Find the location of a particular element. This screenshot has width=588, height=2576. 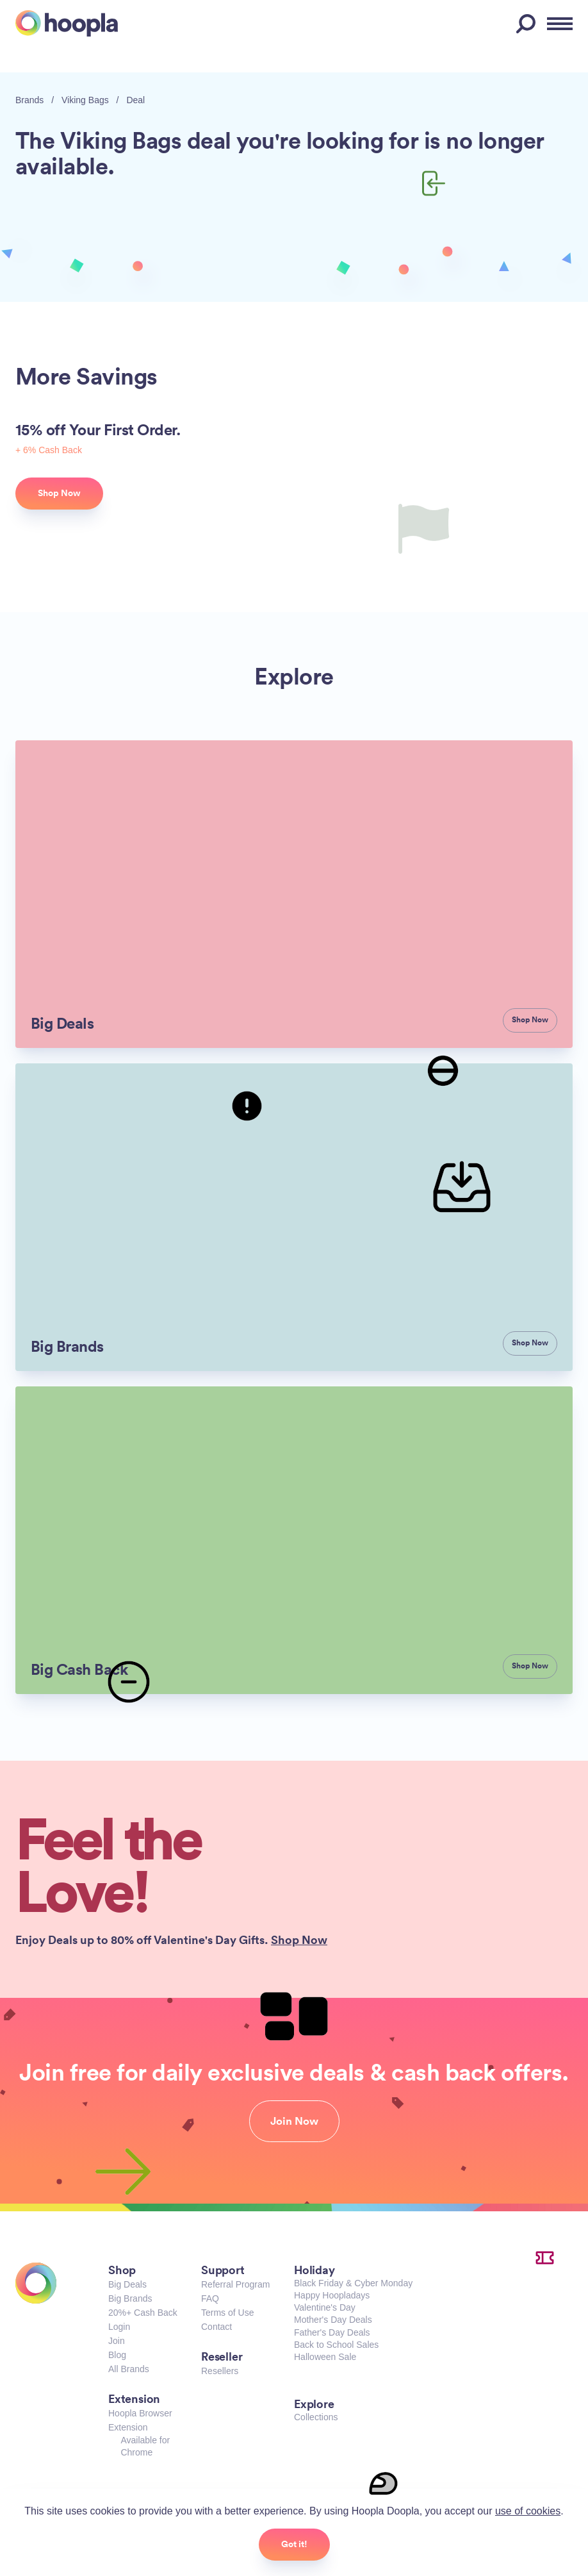

log out of your account is located at coordinates (432, 183).